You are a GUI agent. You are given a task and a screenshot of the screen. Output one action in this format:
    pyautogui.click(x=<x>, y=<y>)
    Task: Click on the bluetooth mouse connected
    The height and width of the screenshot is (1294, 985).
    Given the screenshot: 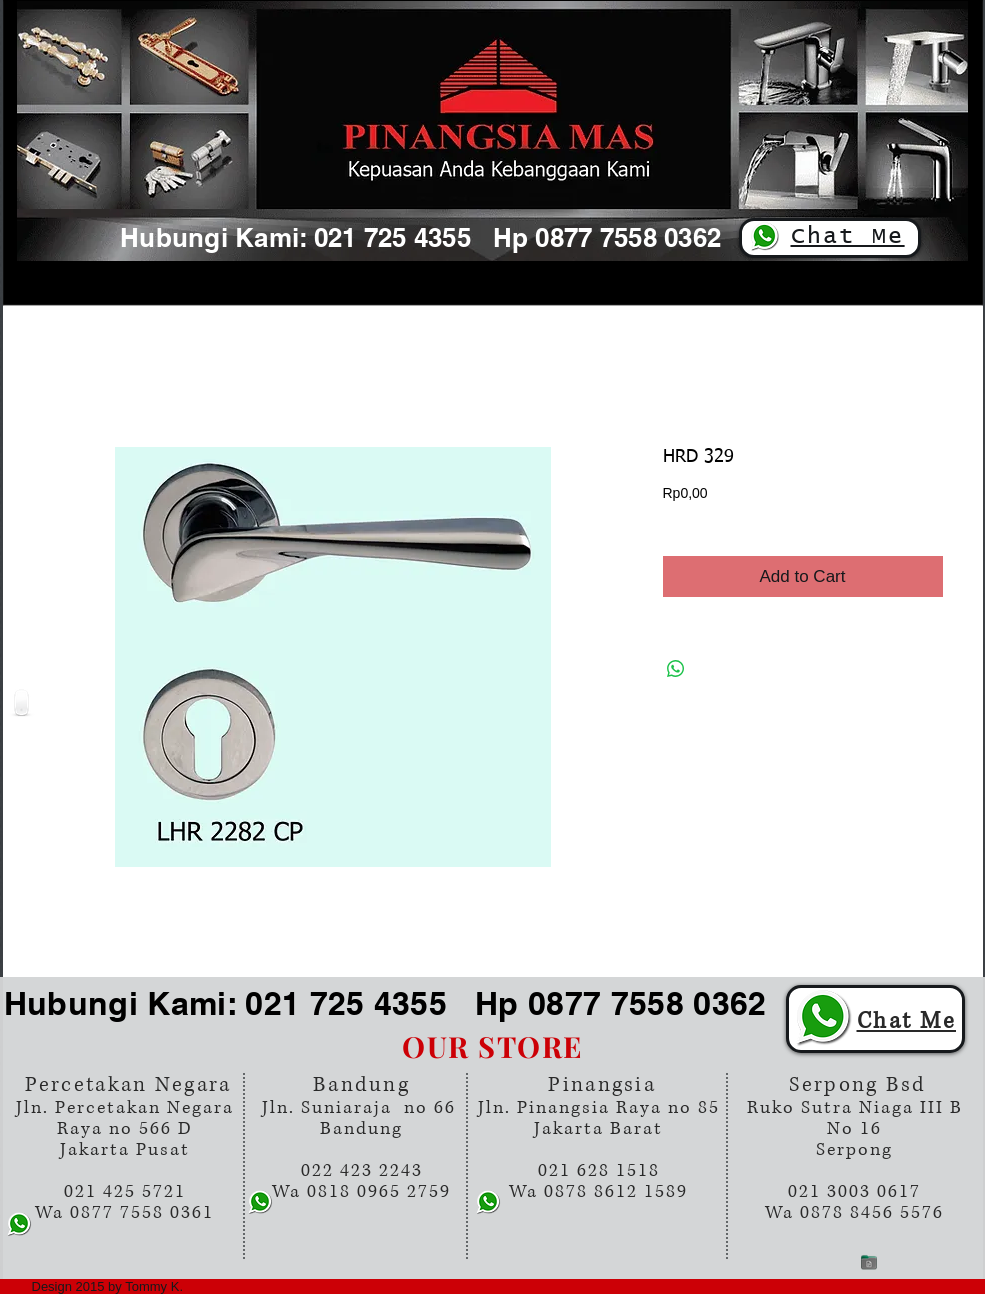 What is the action you would take?
    pyautogui.click(x=21, y=703)
    